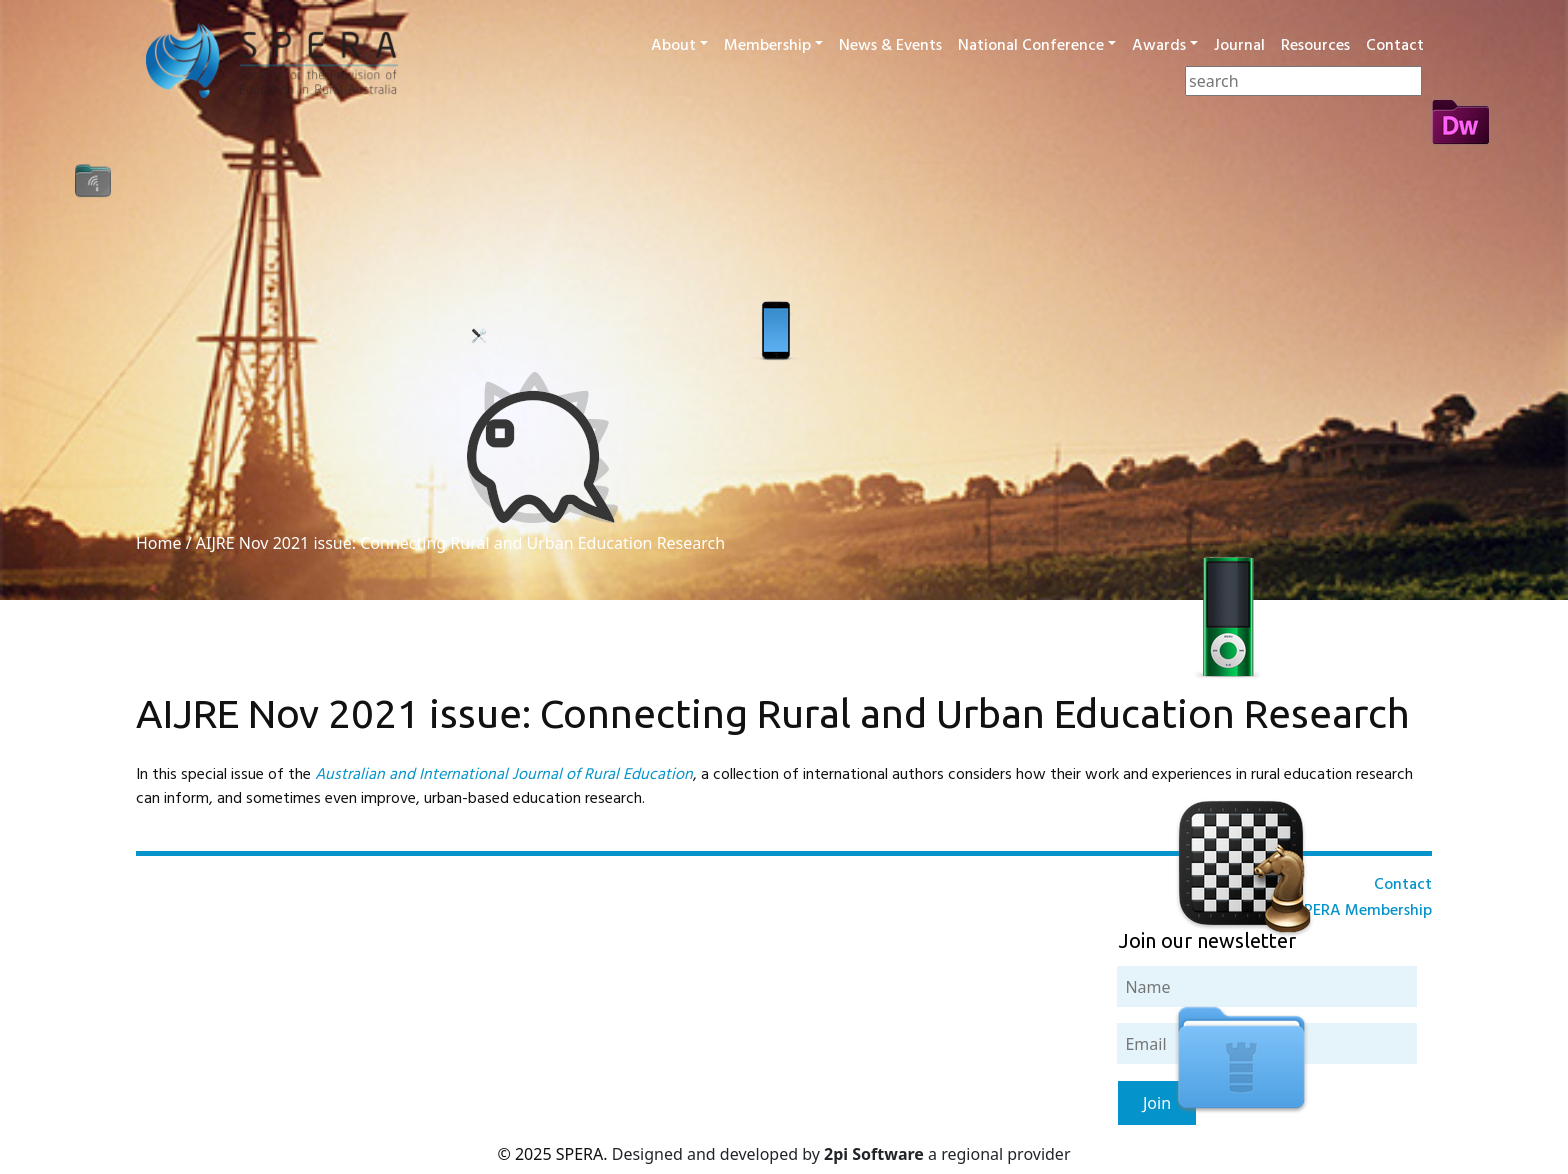  What do you see at coordinates (542, 447) in the screenshot?
I see `open dino messaging app` at bounding box center [542, 447].